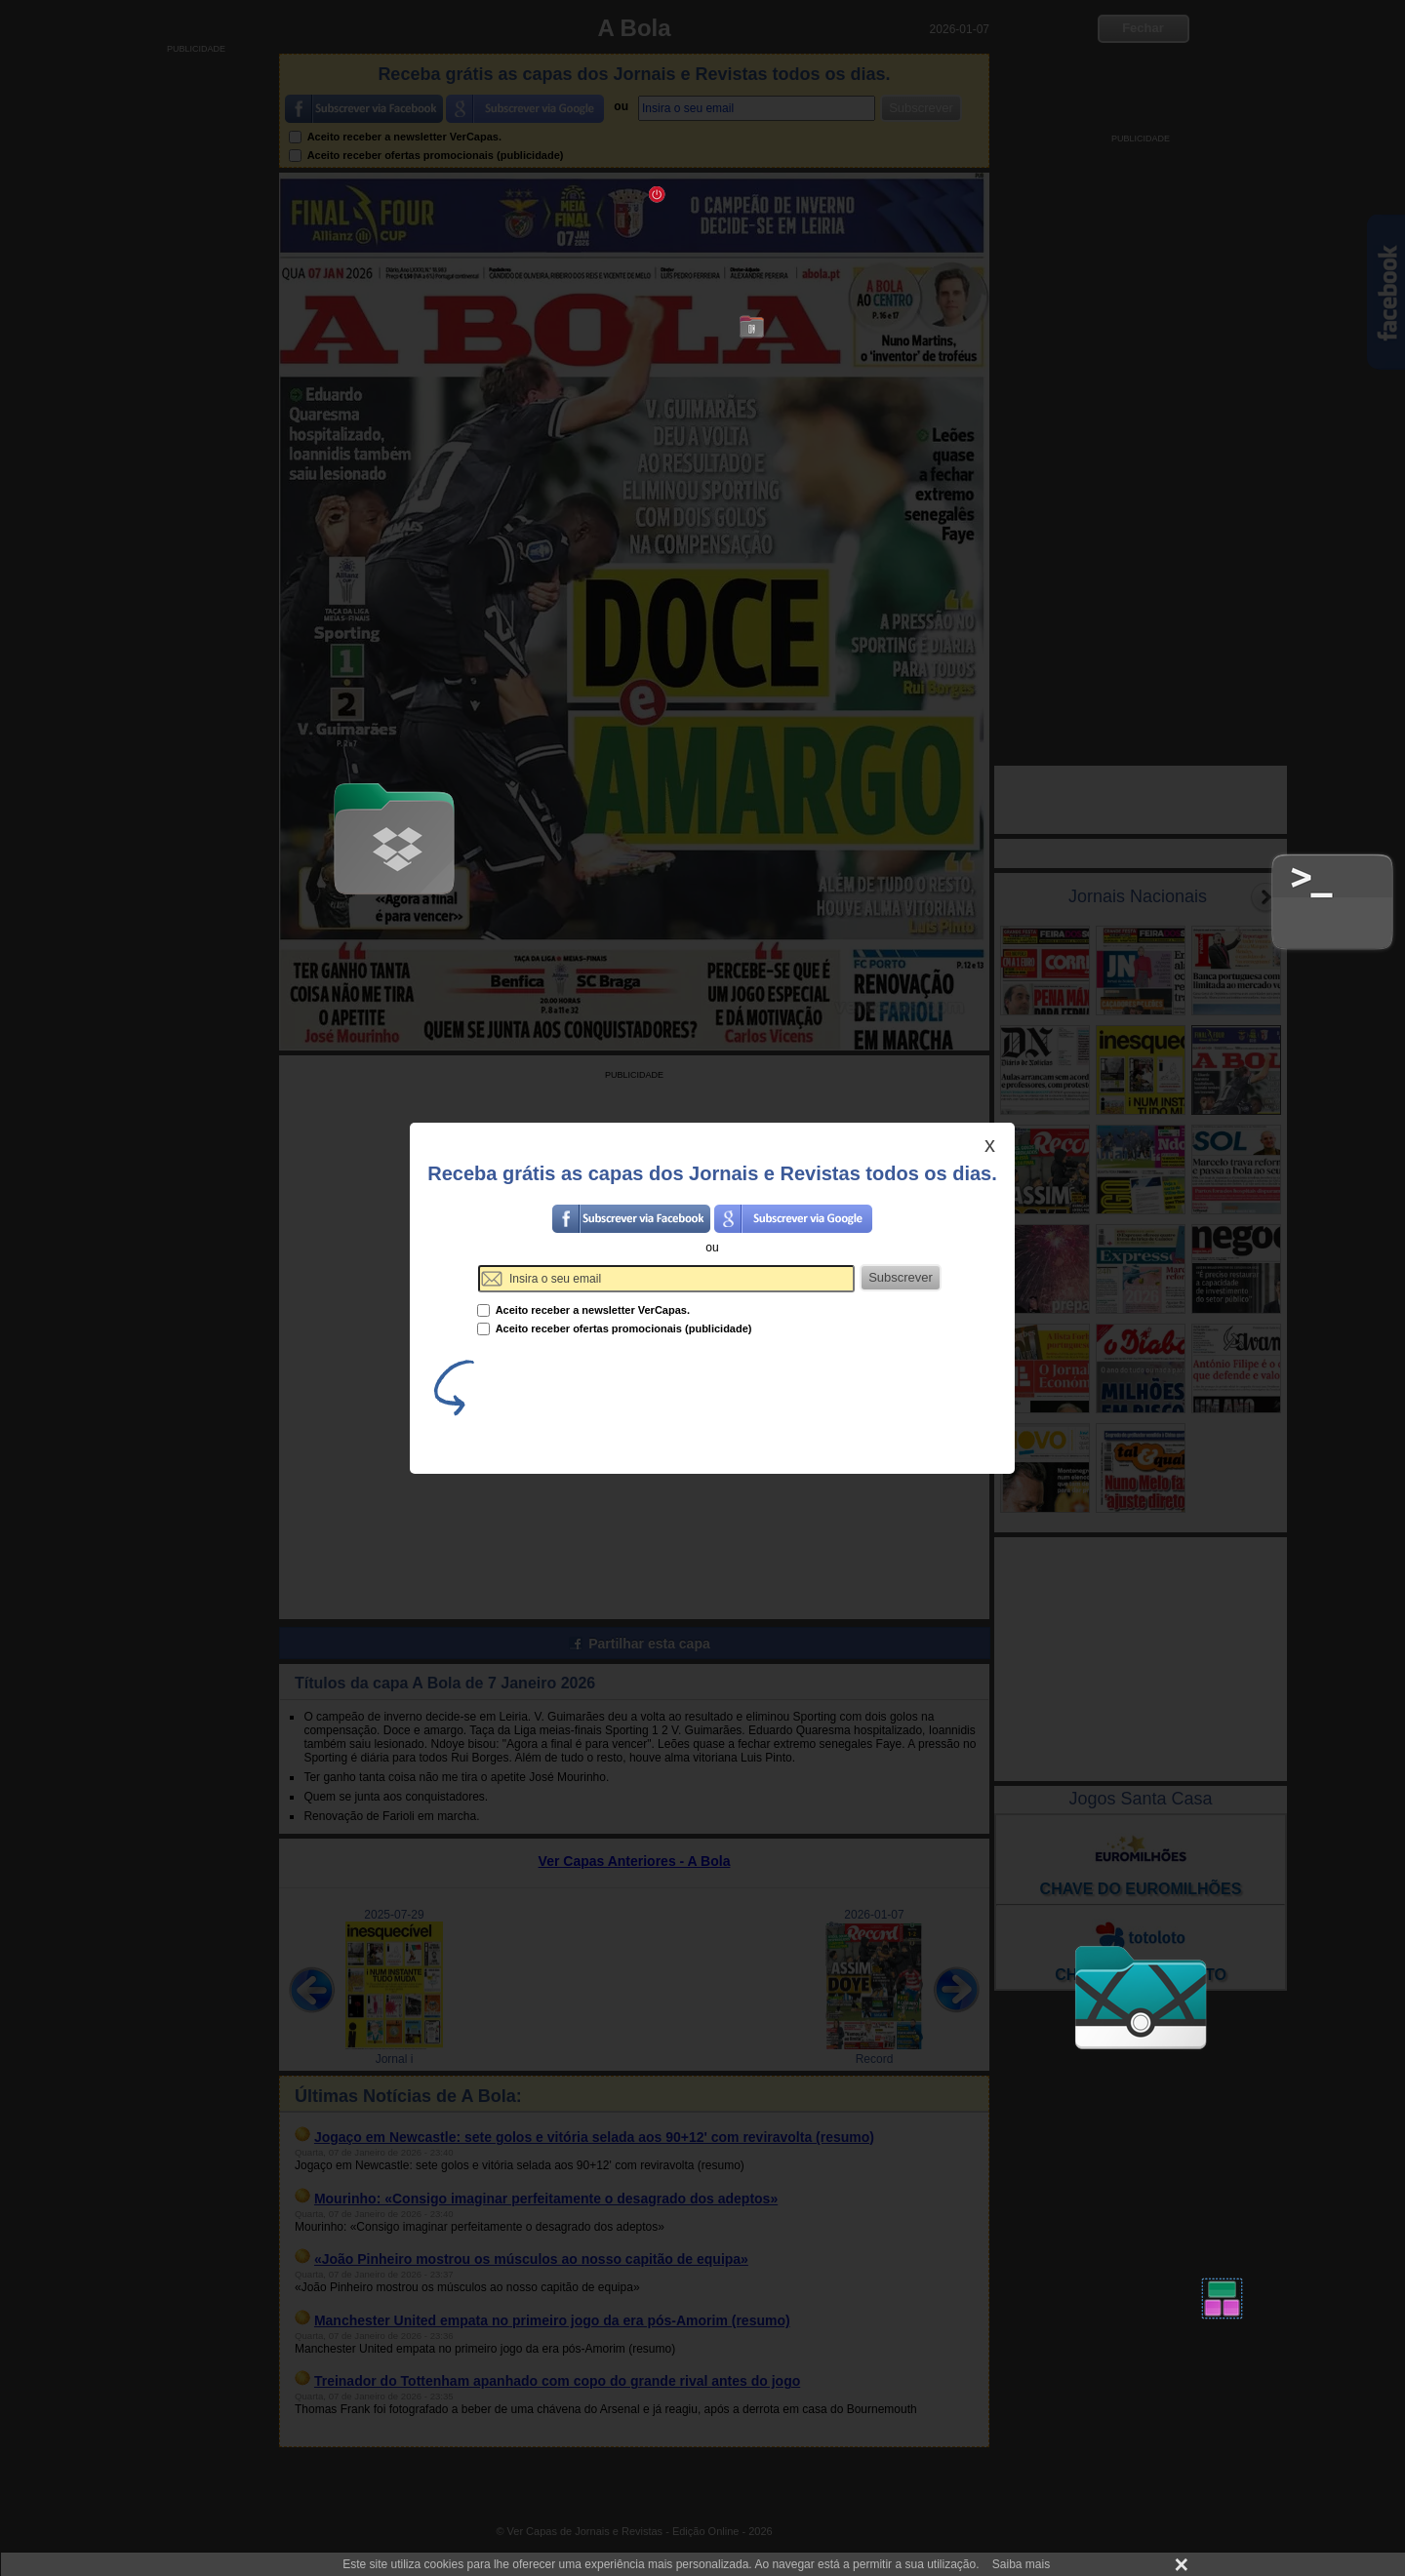 The width and height of the screenshot is (1405, 2576). Describe the element at coordinates (1332, 901) in the screenshot. I see `open the terminal application` at that location.